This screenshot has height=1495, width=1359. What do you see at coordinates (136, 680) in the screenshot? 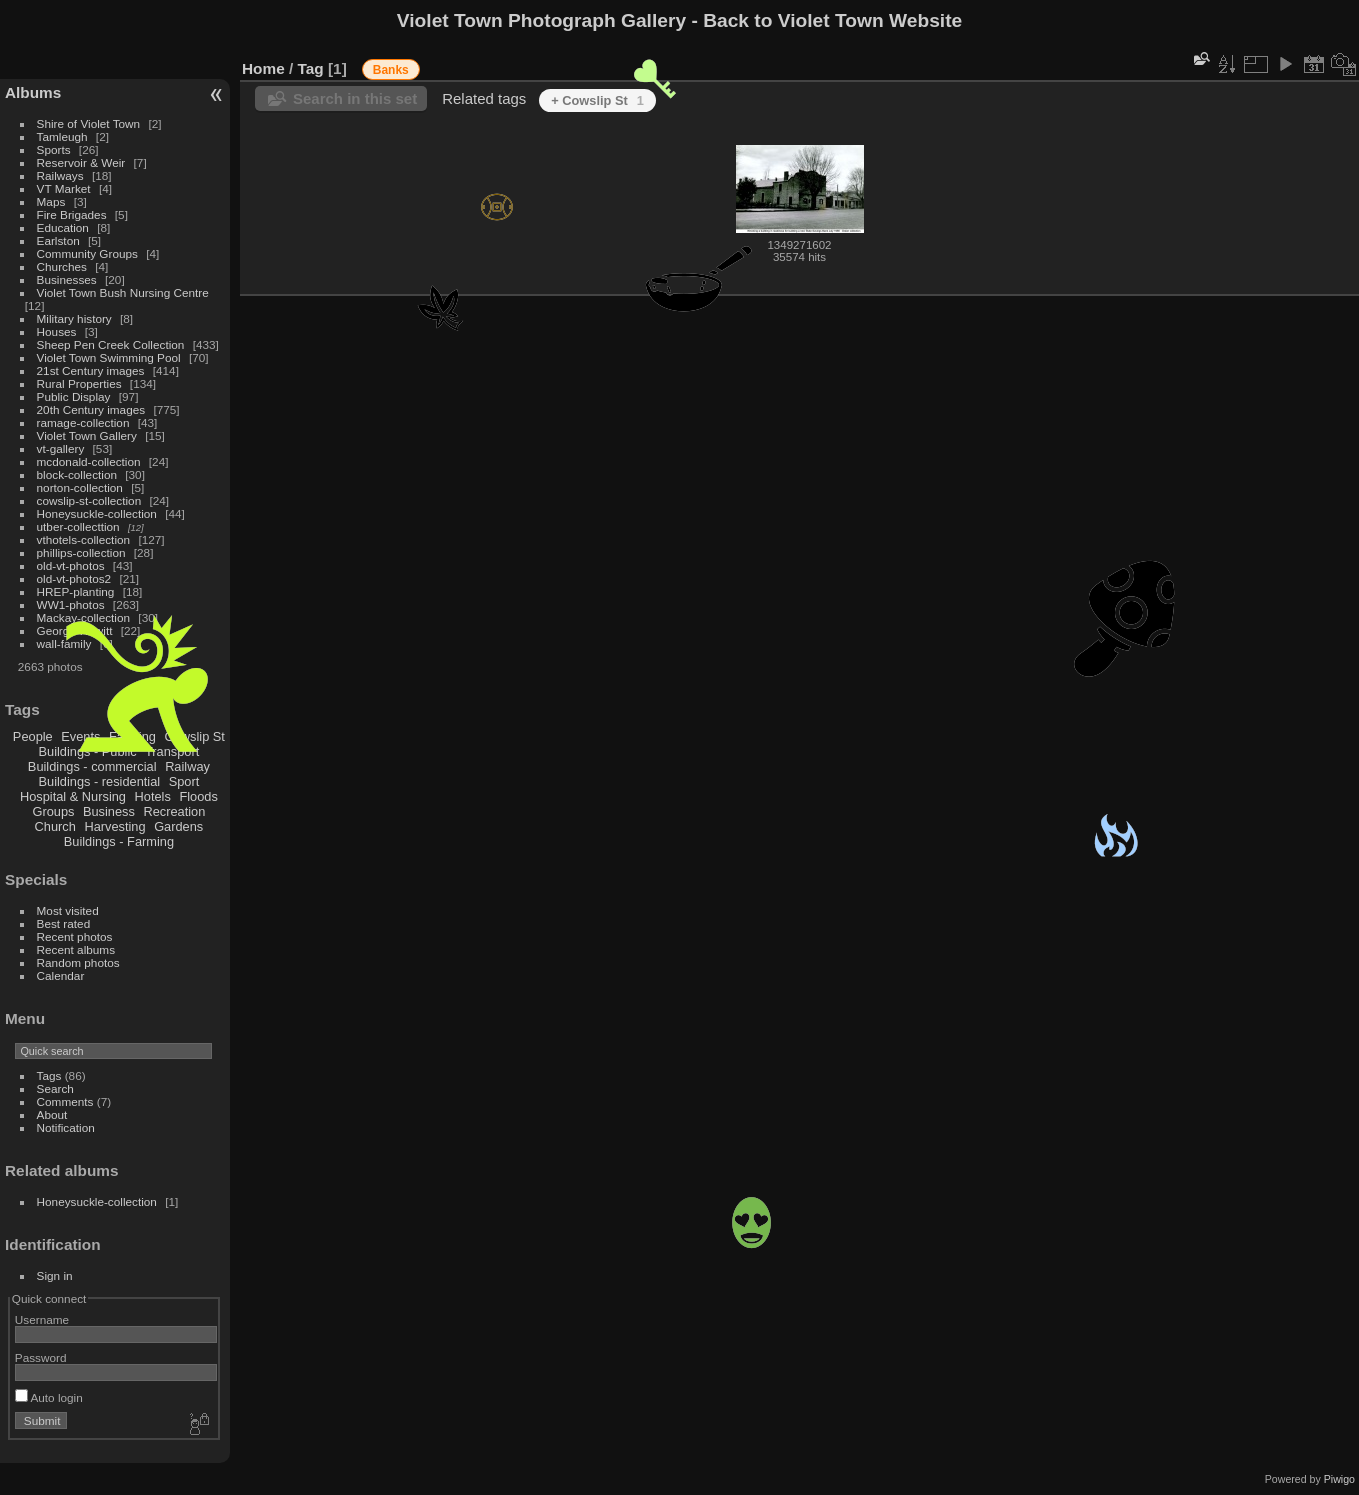
I see `indicates slavery or oppression theme in historical game content` at bounding box center [136, 680].